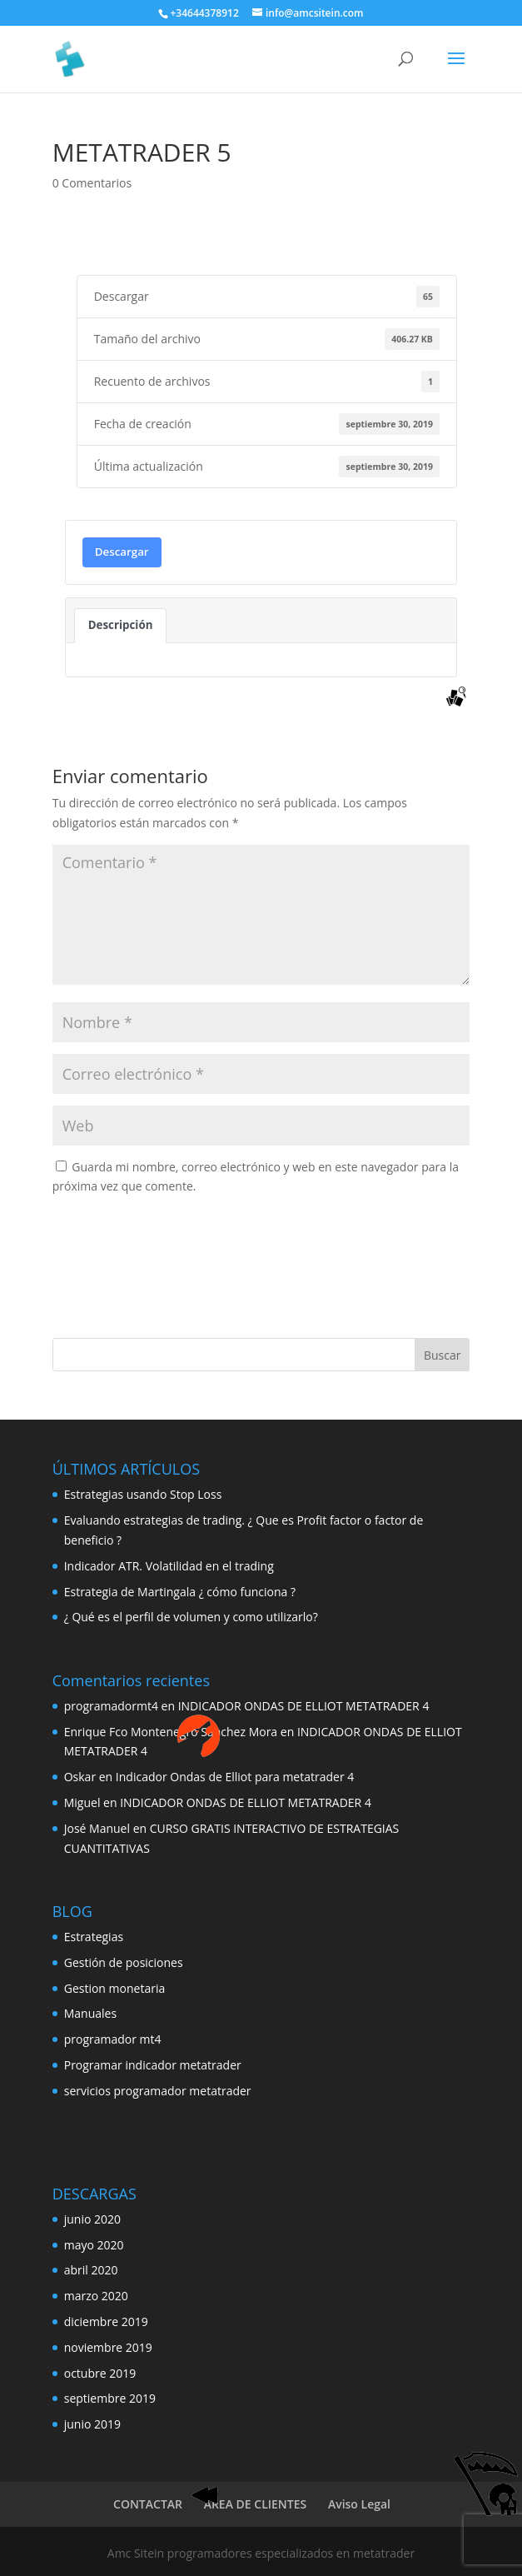 The height and width of the screenshot is (2576, 522). What do you see at coordinates (198, 1736) in the screenshot?
I see `wildlife or nature-themed app icon` at bounding box center [198, 1736].